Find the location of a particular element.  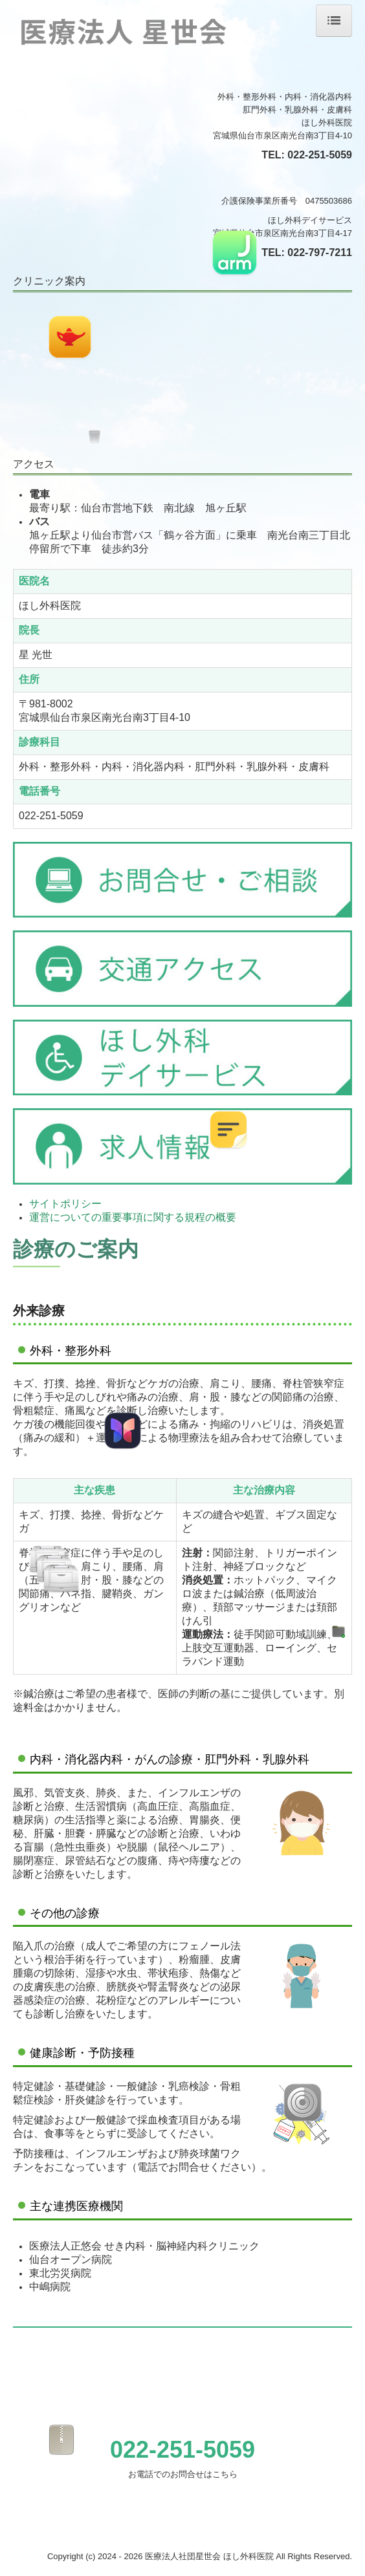

empty trash bin with no items to delete is located at coordinates (94, 436).